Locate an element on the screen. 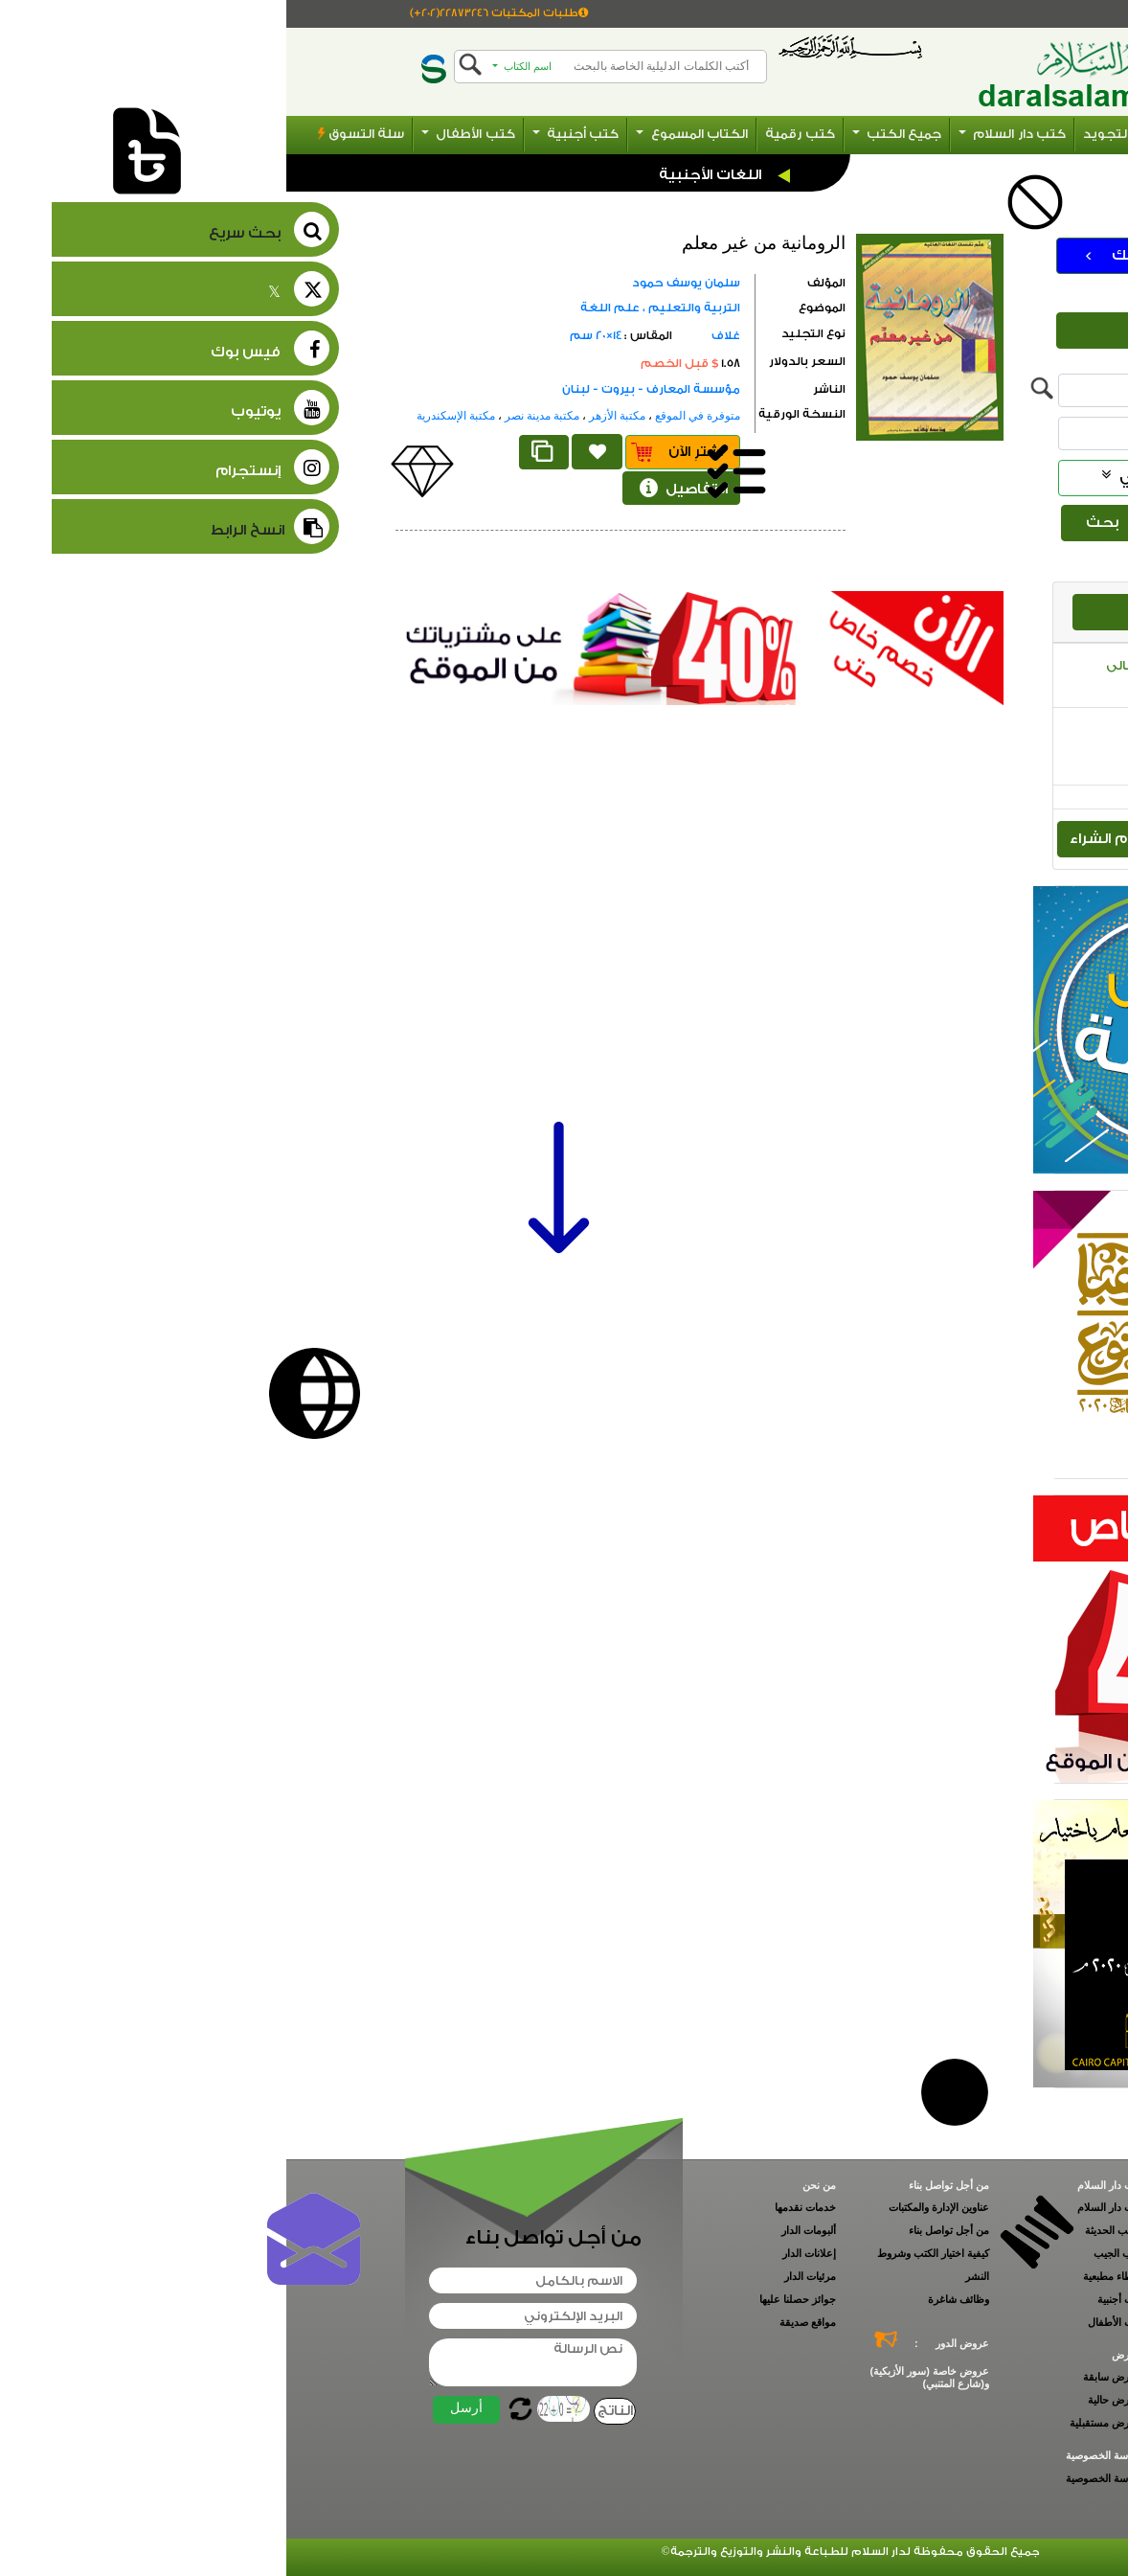 This screenshot has width=1128, height=2576. indicates a blocked or prohibited action is located at coordinates (1035, 202).